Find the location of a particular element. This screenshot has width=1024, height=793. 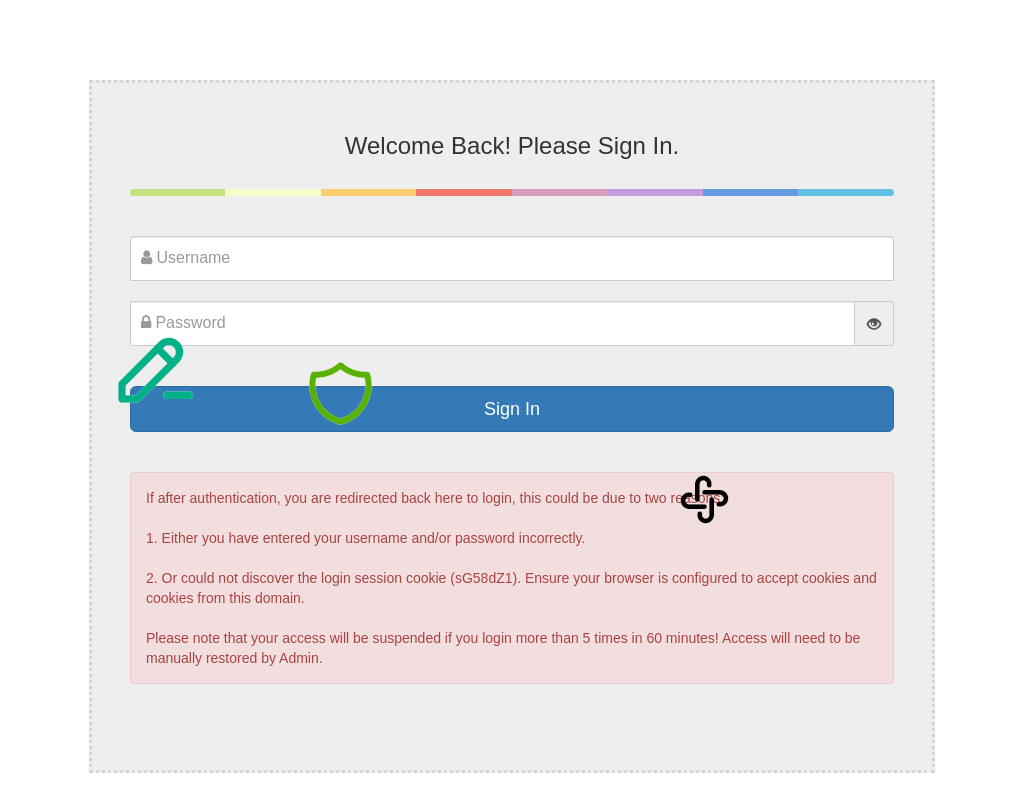

access security settings is located at coordinates (340, 393).